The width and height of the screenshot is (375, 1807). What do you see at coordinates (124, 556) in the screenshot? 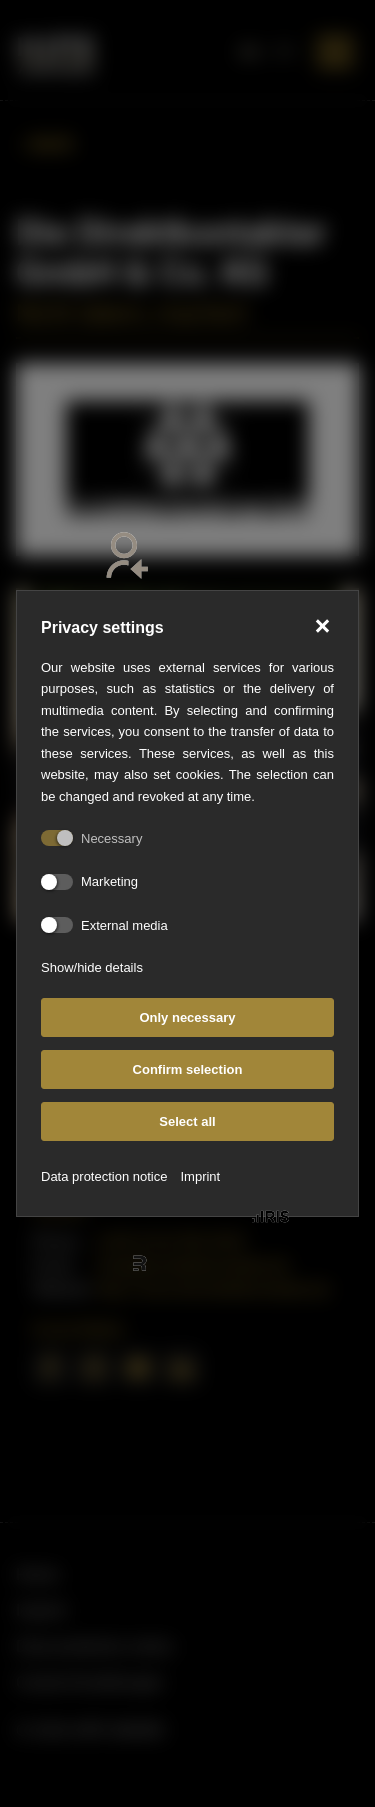
I see `incoming user request or friend invitation` at bounding box center [124, 556].